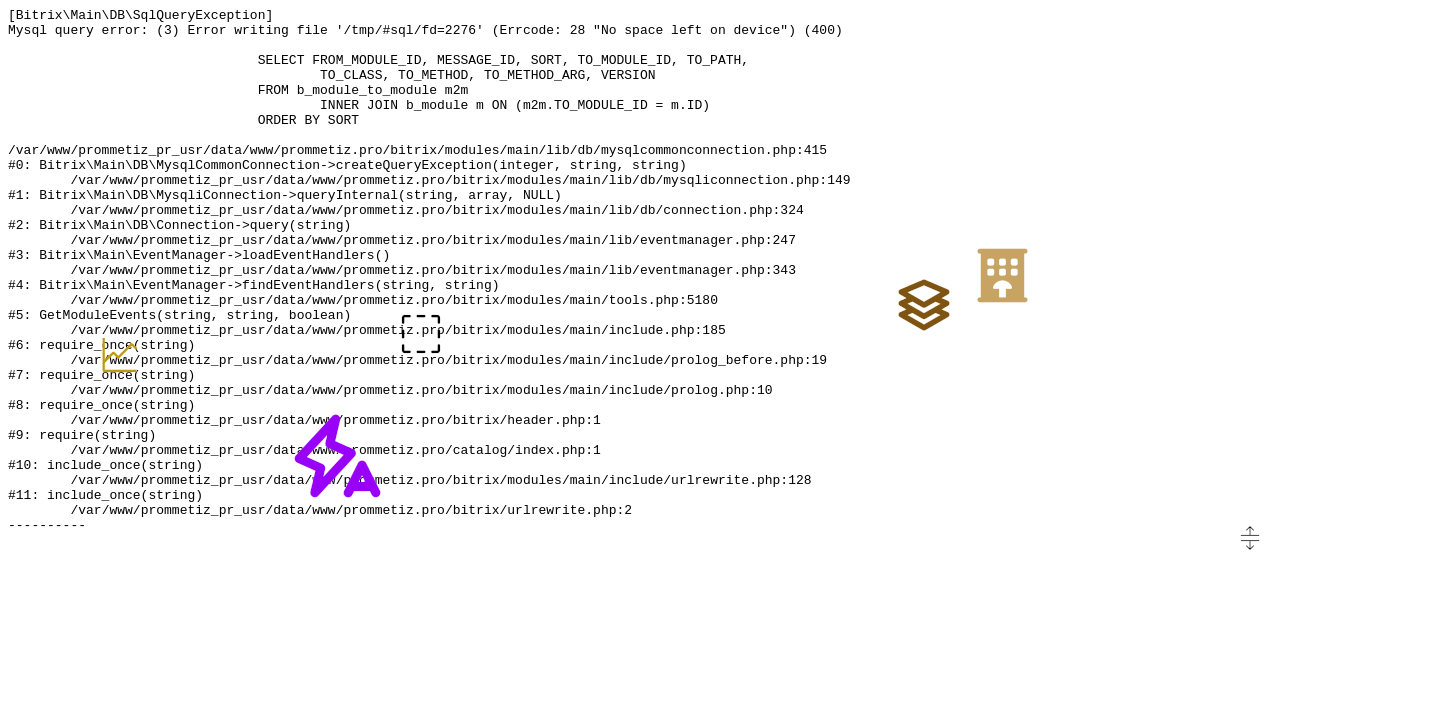 Image resolution: width=1440 pixels, height=720 pixels. What do you see at coordinates (119, 357) in the screenshot?
I see `view analytics or performance metrics` at bounding box center [119, 357].